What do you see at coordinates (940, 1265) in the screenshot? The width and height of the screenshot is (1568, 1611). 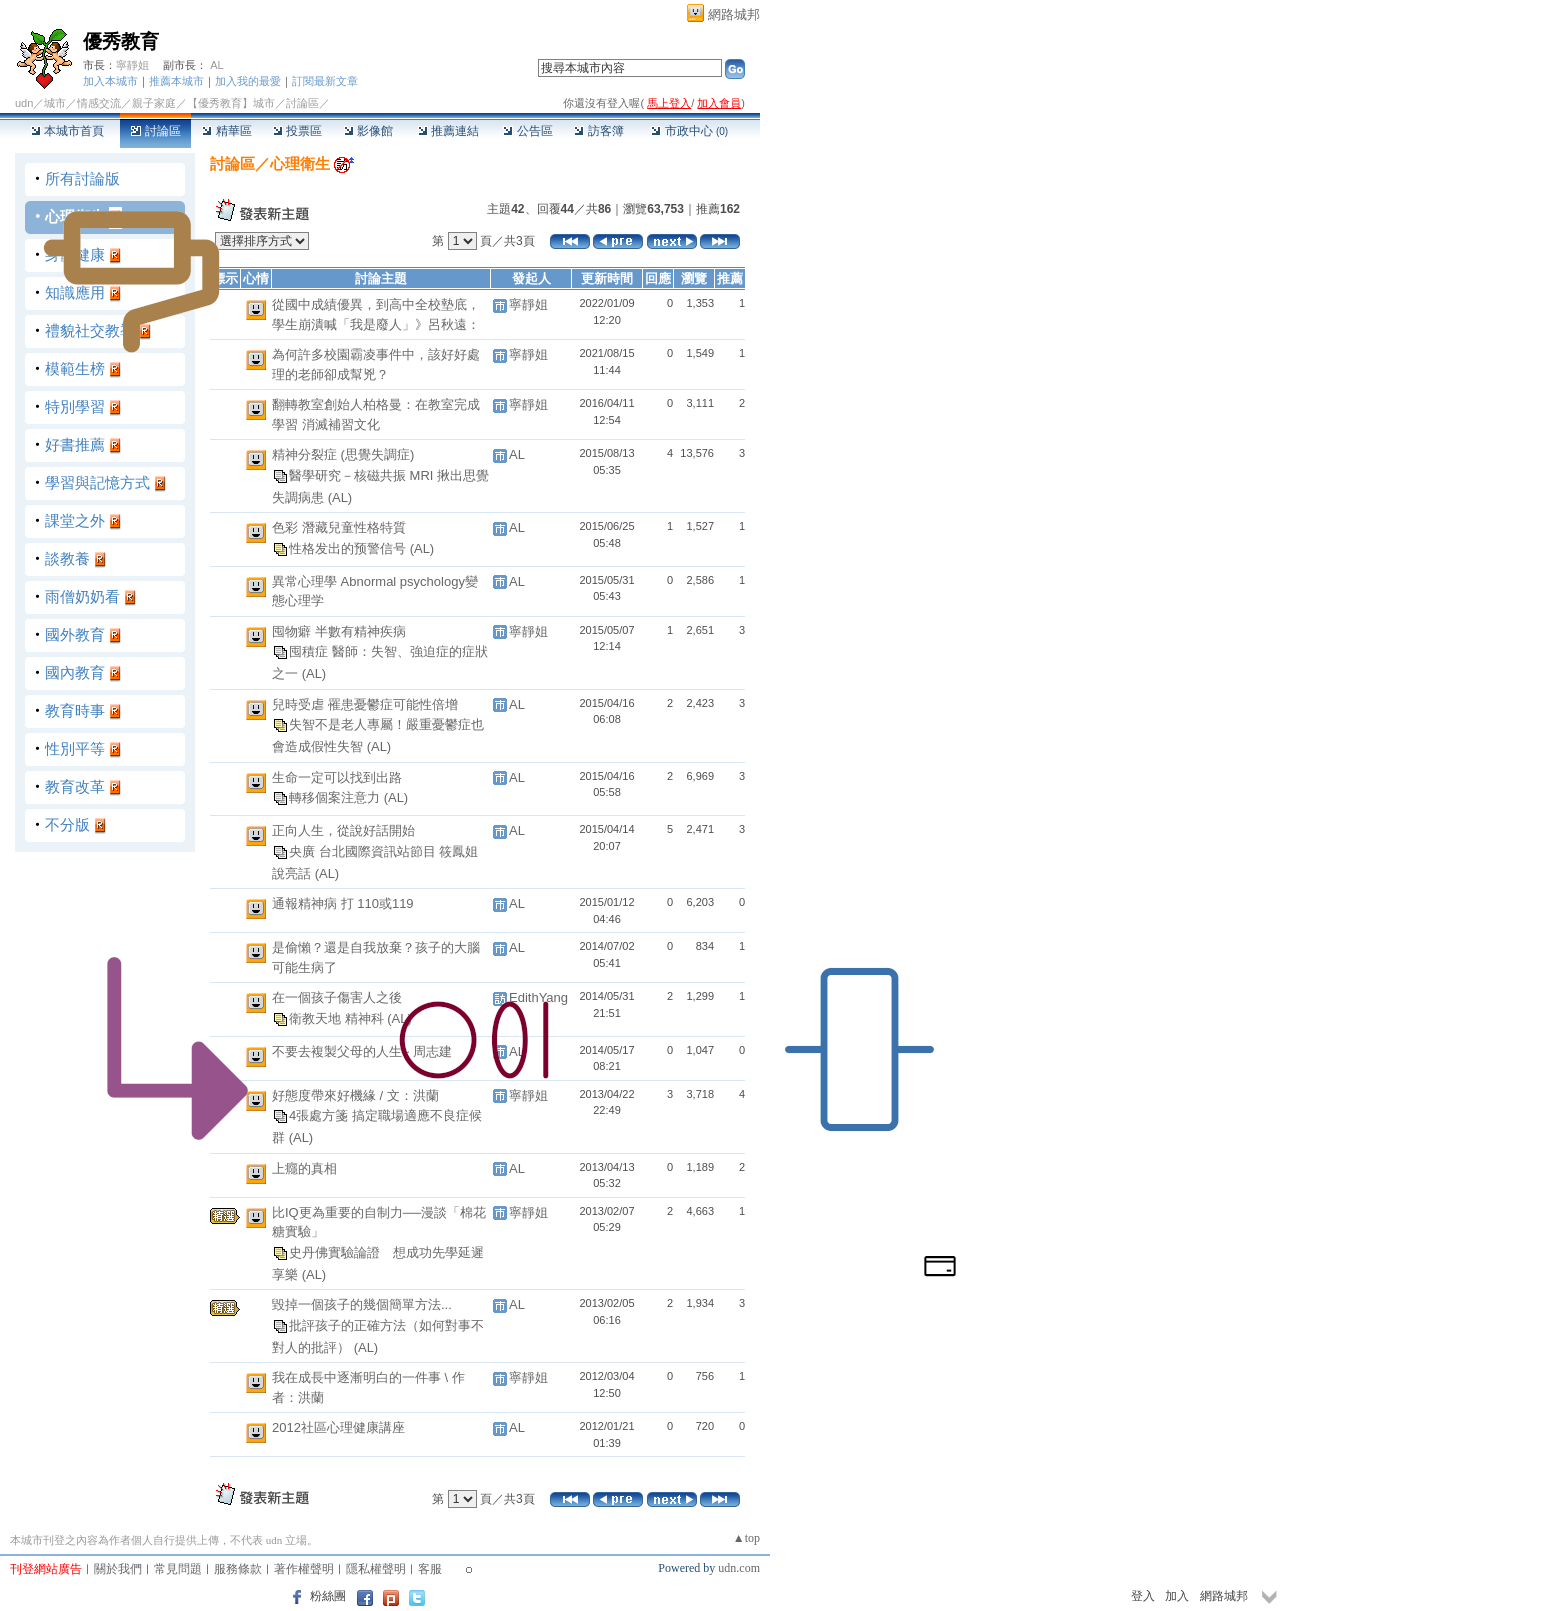 I see `manage payment methods` at bounding box center [940, 1265].